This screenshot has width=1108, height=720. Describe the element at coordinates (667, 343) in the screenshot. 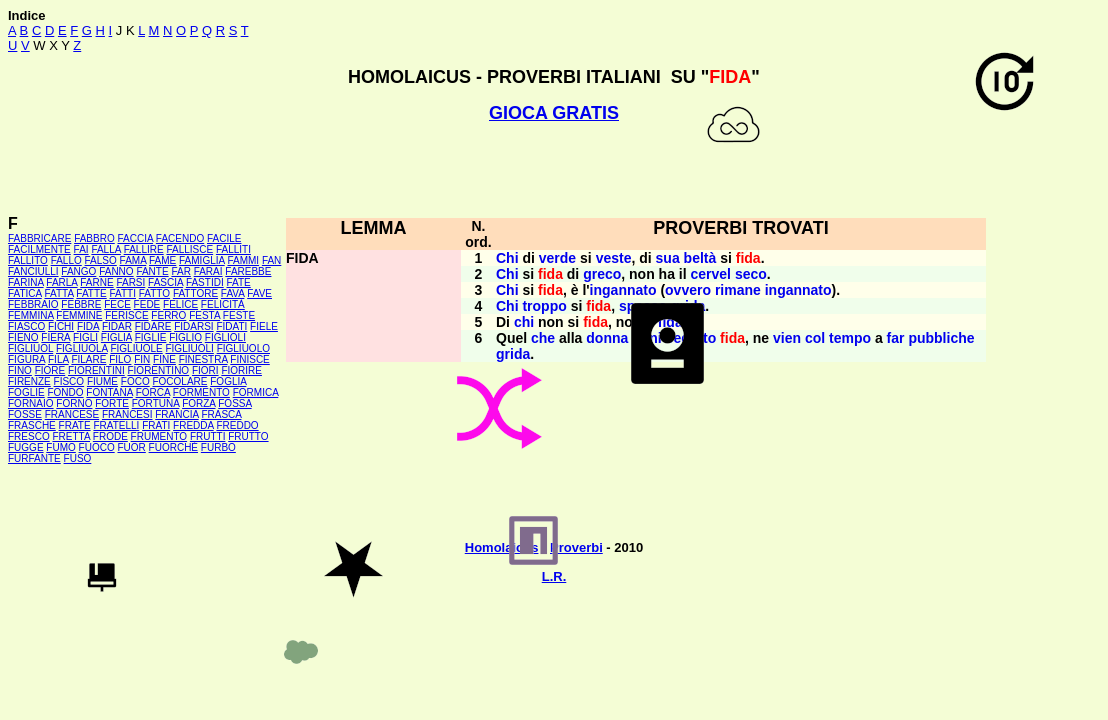

I see `view passport or travel document` at that location.